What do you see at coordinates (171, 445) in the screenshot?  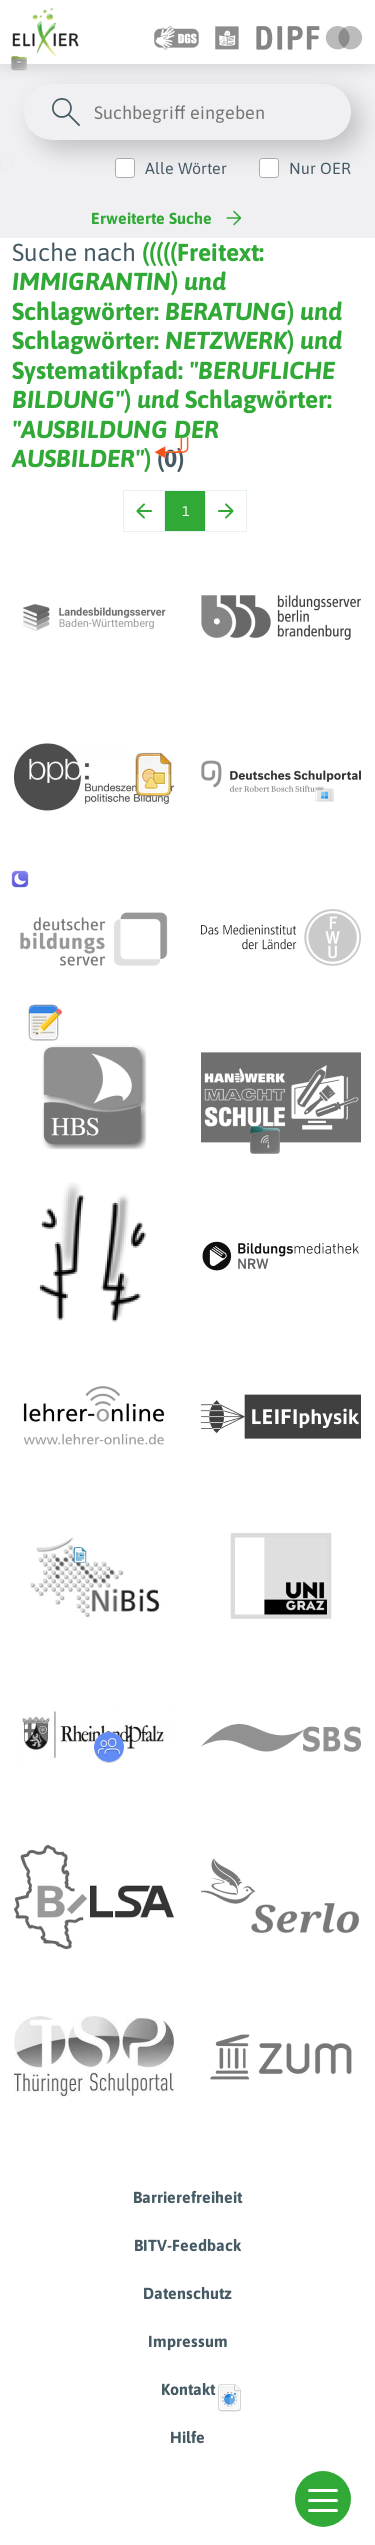 I see `reply to all recipients in an email thread` at bounding box center [171, 445].